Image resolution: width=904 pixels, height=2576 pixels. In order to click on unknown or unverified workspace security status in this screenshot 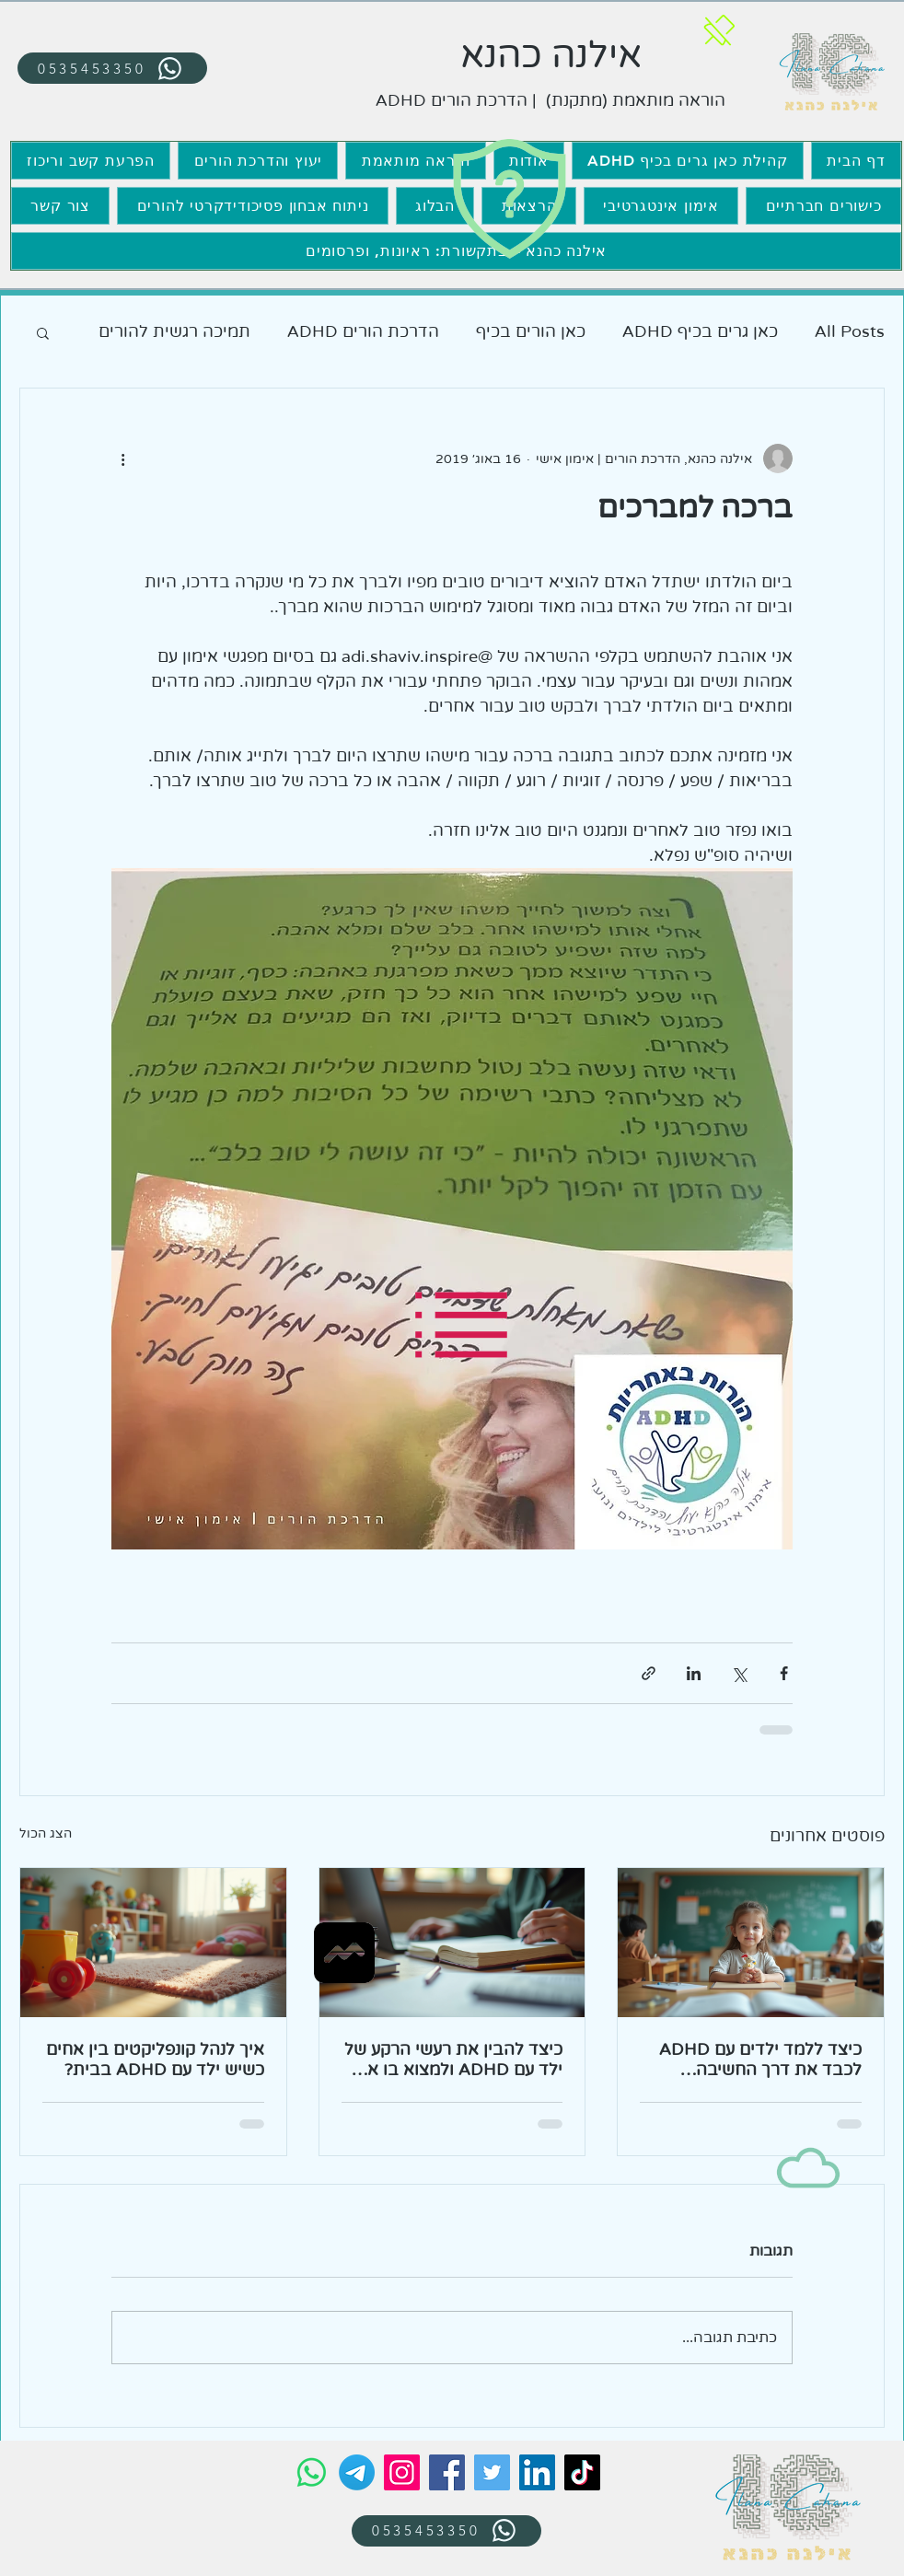, I will do `click(509, 199)`.